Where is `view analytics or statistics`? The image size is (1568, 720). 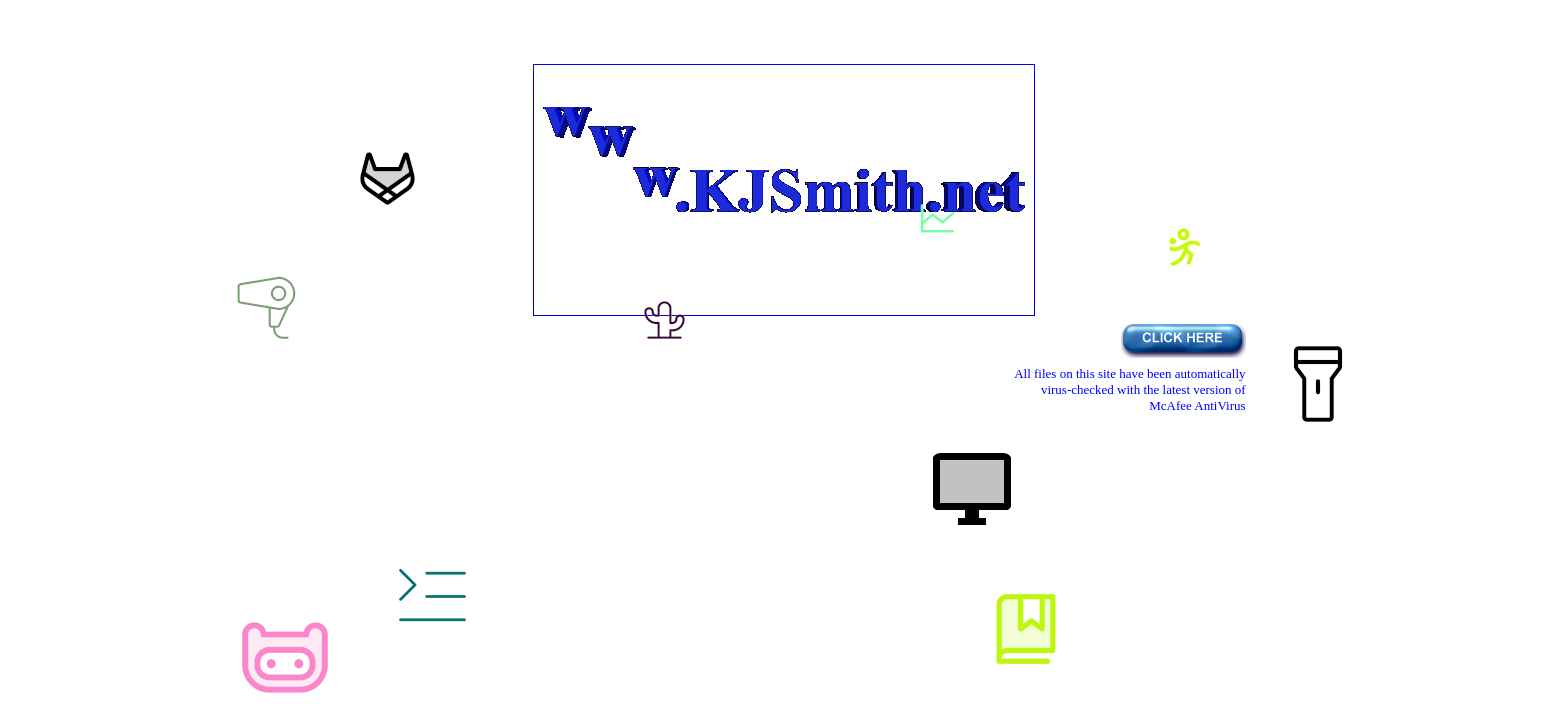
view analytics or statistics is located at coordinates (937, 218).